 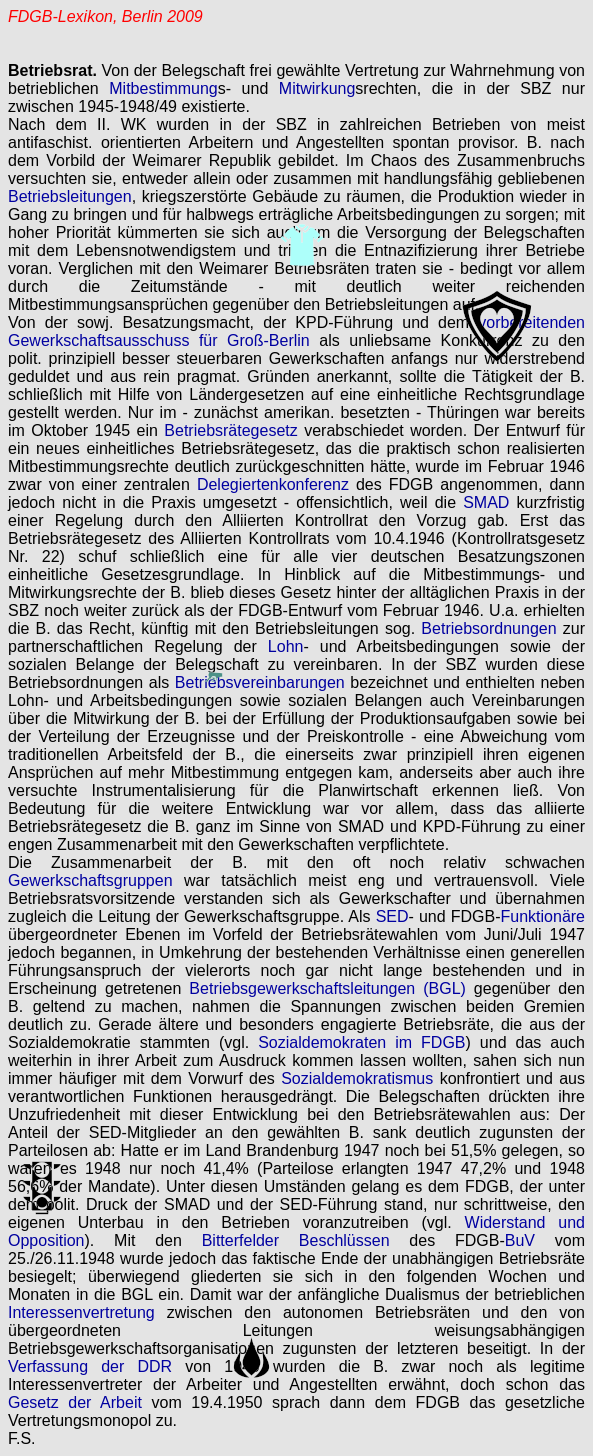 I want to click on fire or launch projectile in game, so click(x=213, y=676).